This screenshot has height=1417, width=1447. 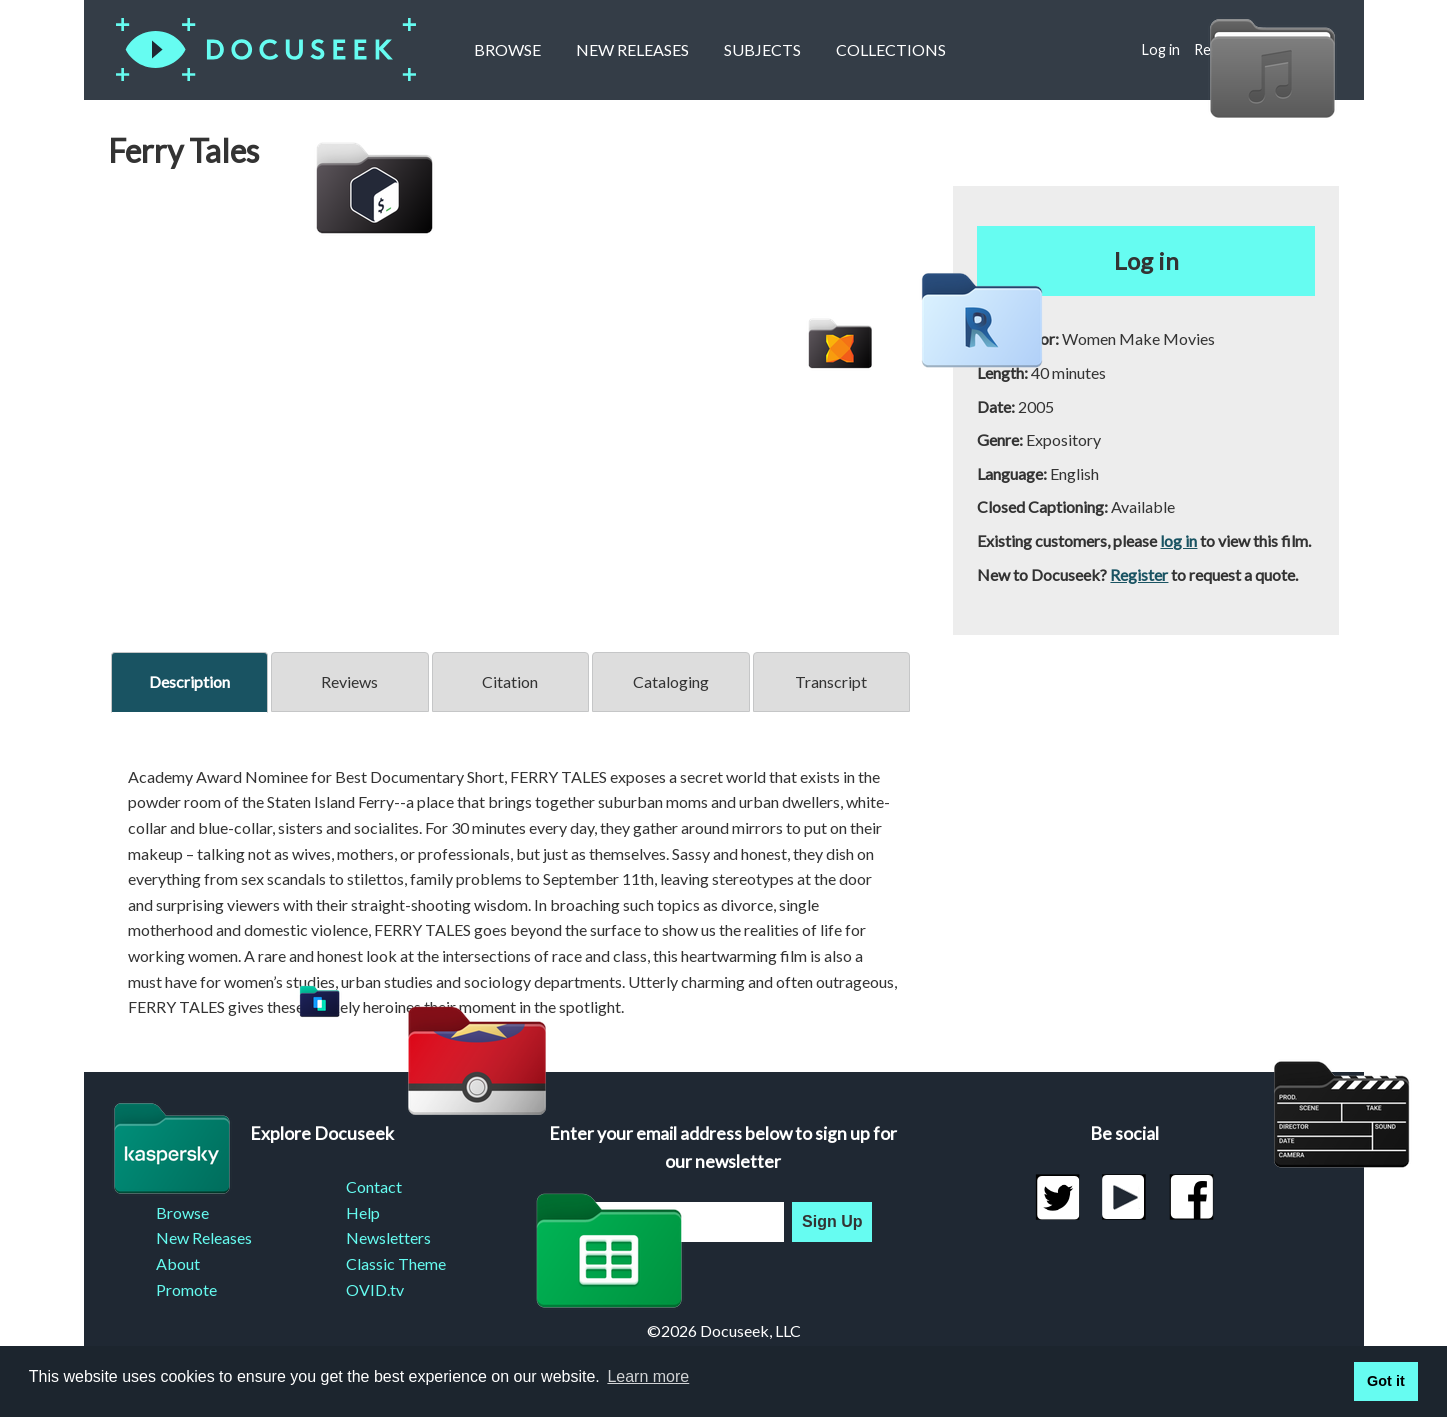 What do you see at coordinates (374, 191) in the screenshot?
I see `open folder containing bash scripts` at bounding box center [374, 191].